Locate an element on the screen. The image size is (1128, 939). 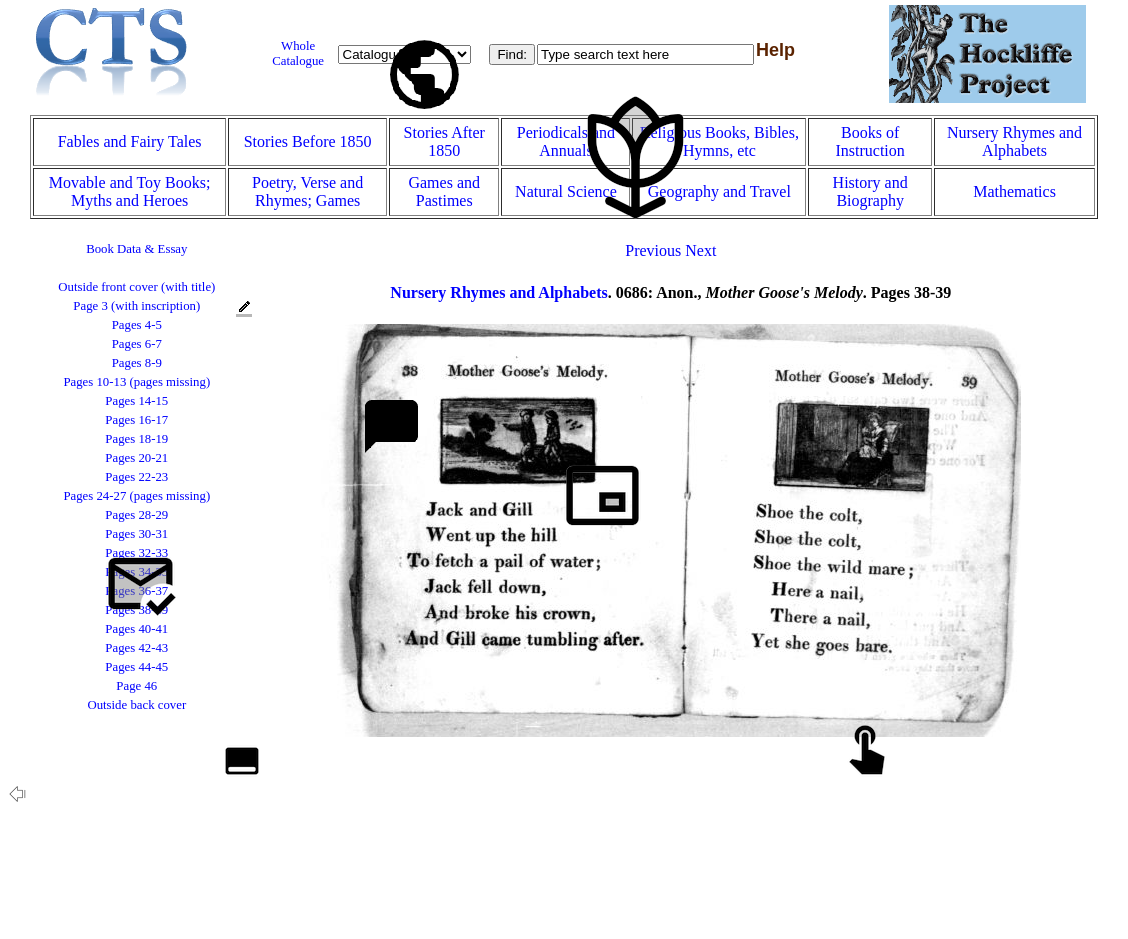
edit or change border color is located at coordinates (244, 309).